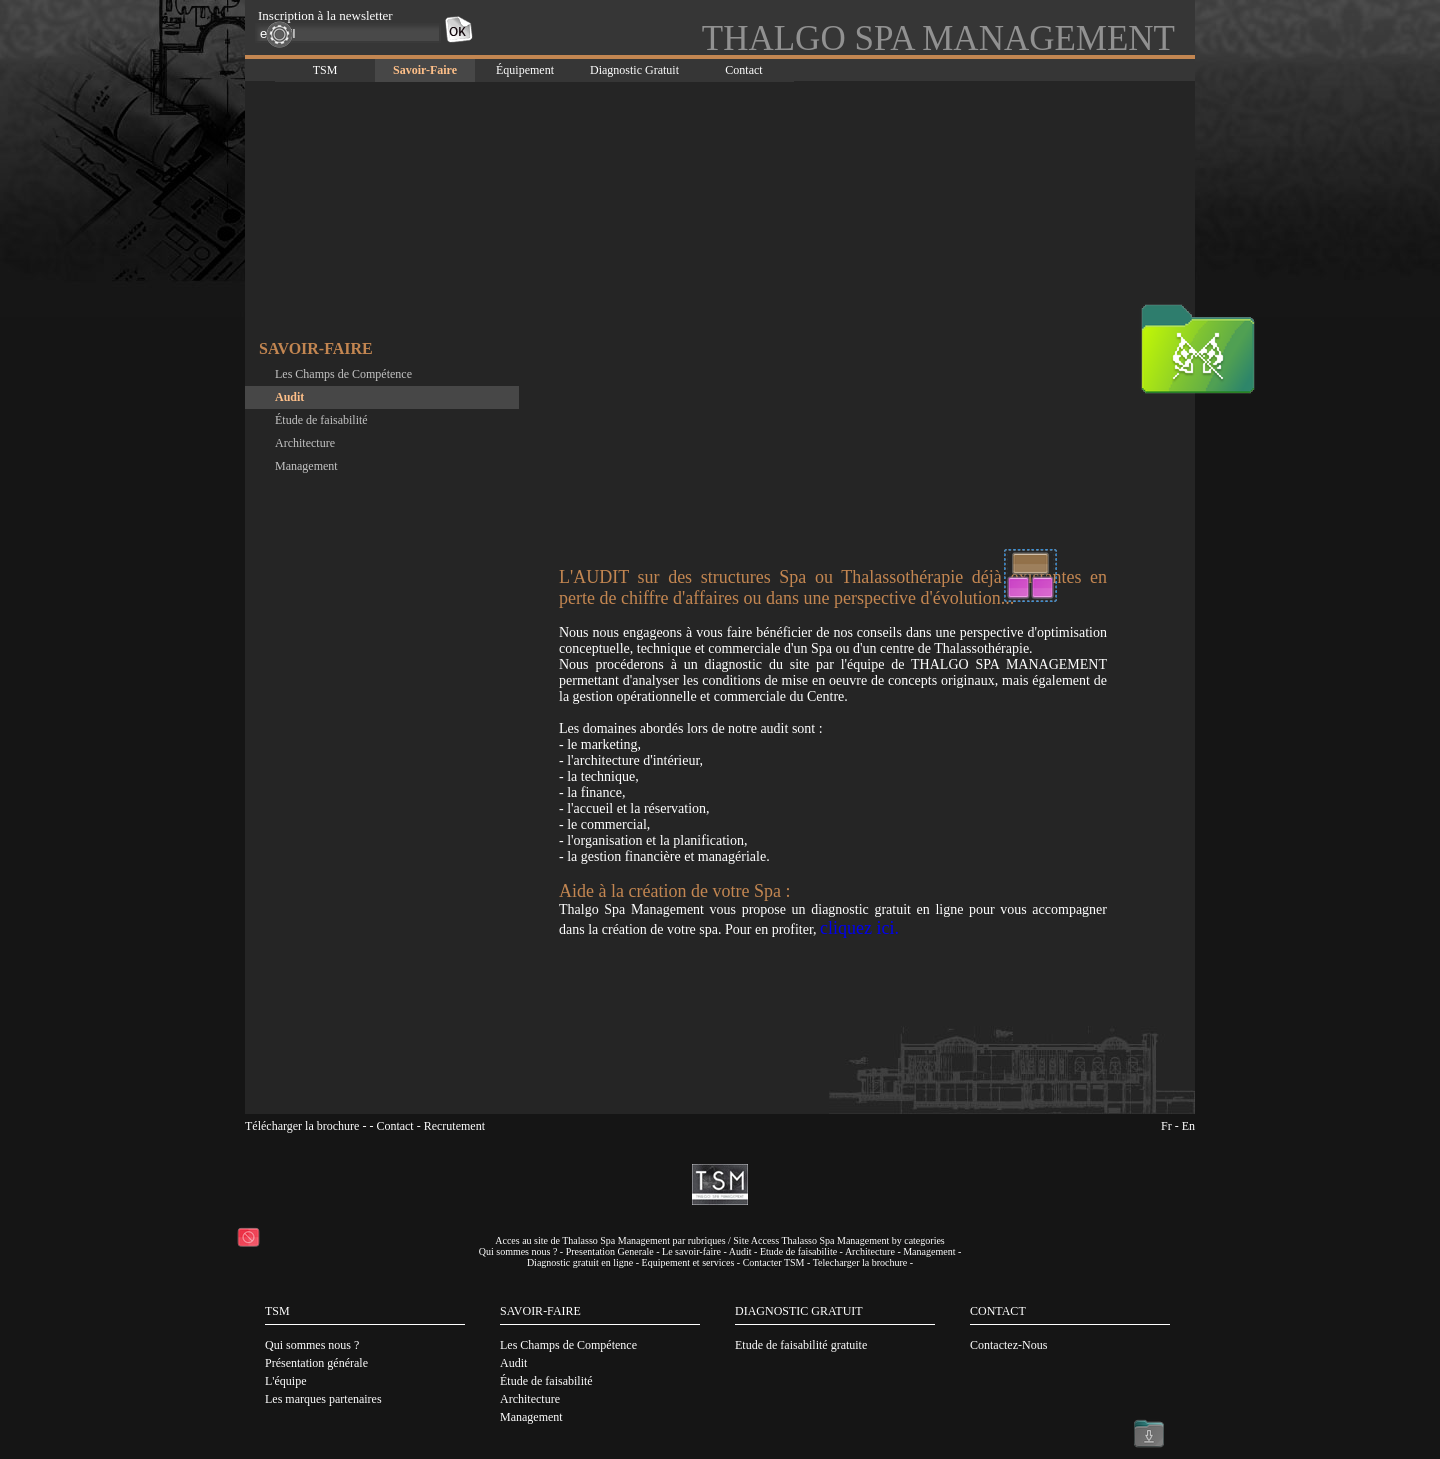  Describe the element at coordinates (248, 1236) in the screenshot. I see `indicates a missing or broken image` at that location.